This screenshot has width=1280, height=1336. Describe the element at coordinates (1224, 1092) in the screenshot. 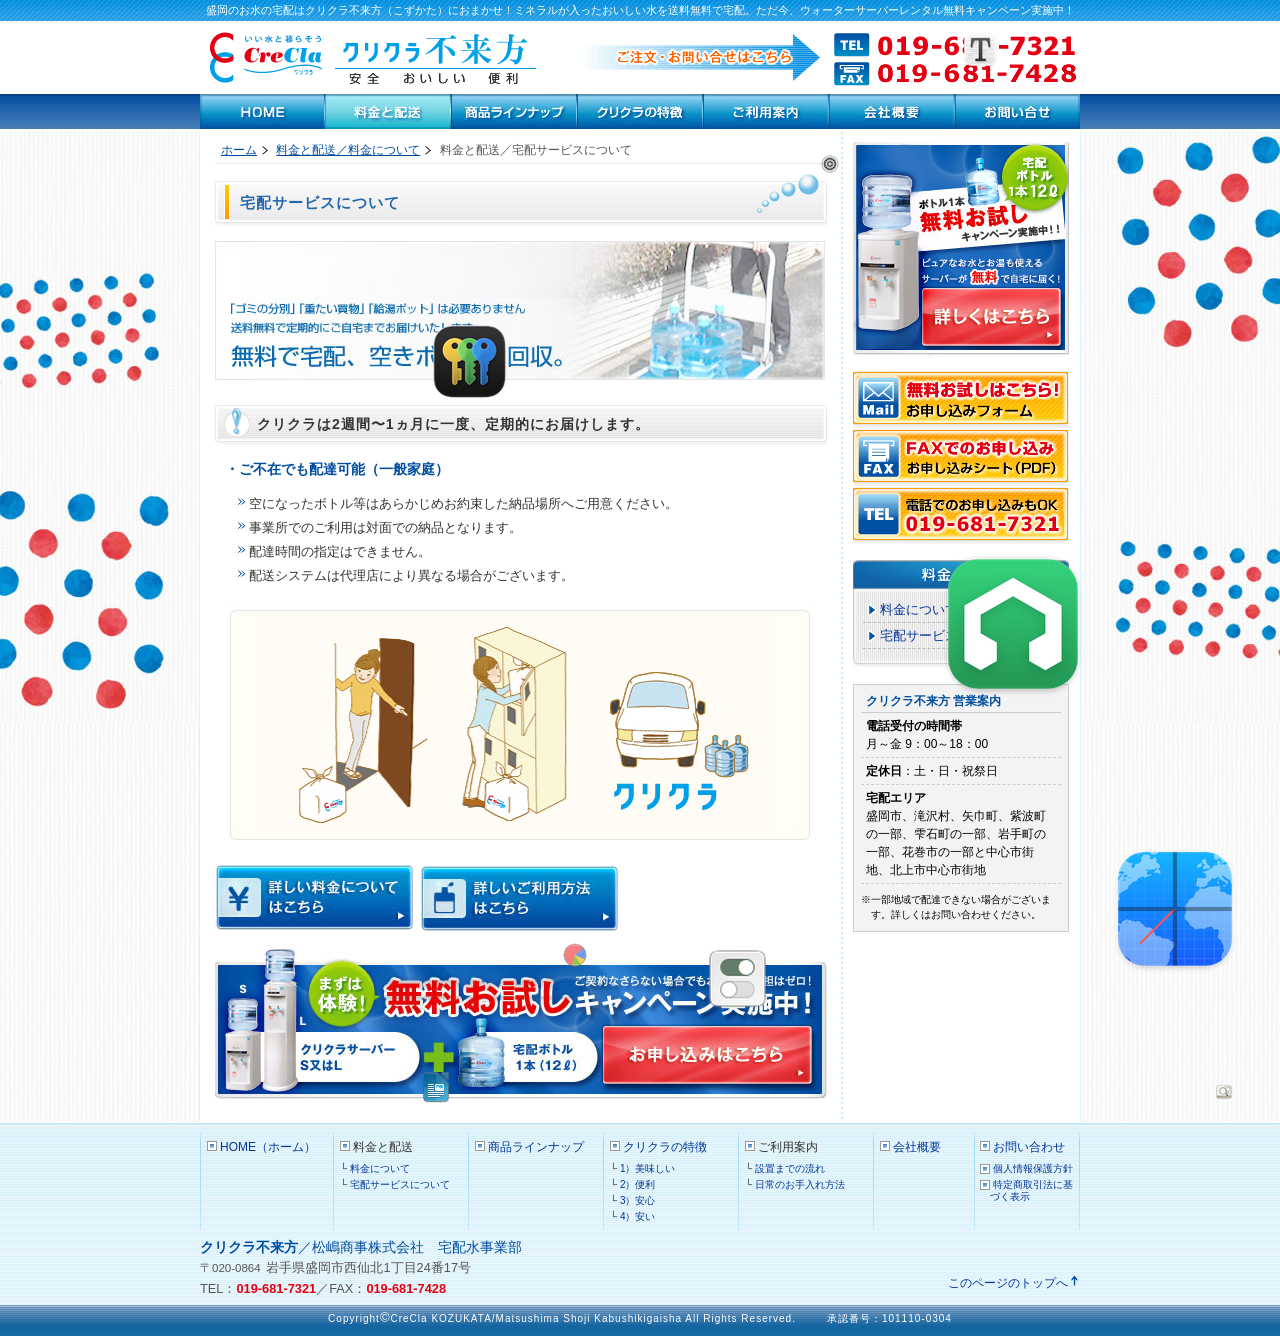

I see `open eye of mate image viewer` at that location.